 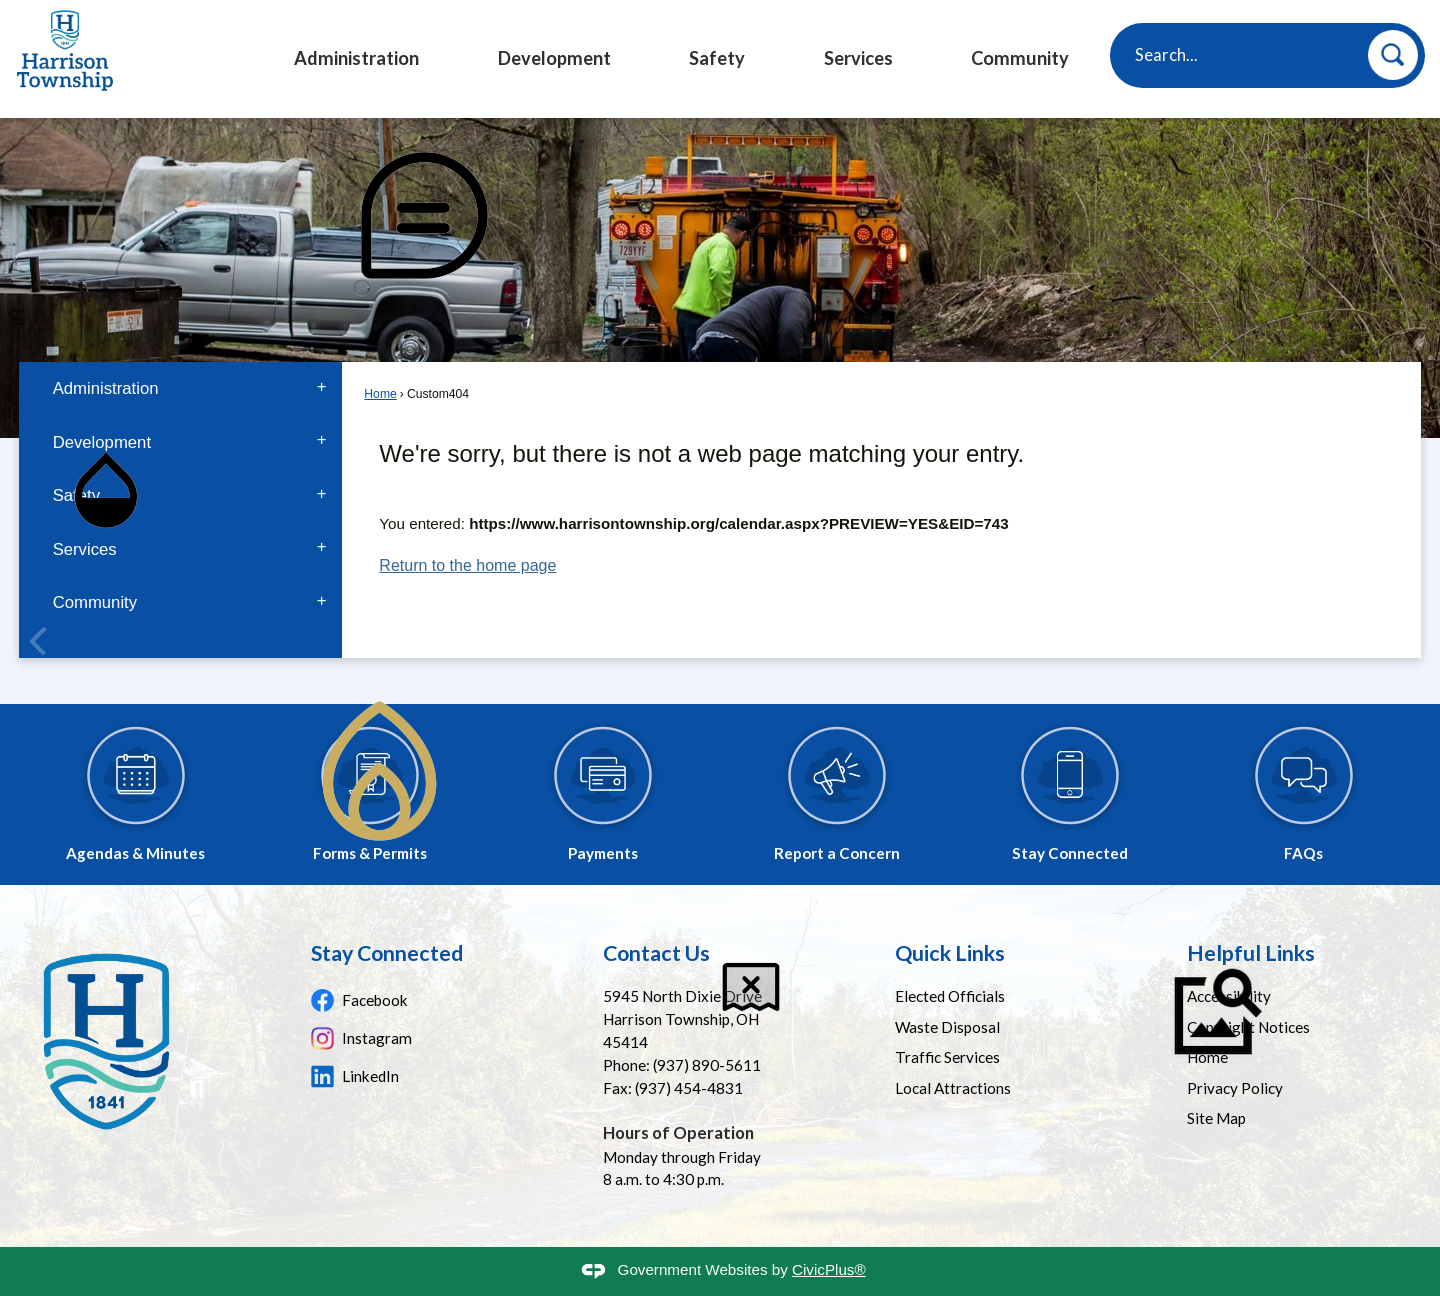 I want to click on adjust transparency or opacity settings, so click(x=106, y=490).